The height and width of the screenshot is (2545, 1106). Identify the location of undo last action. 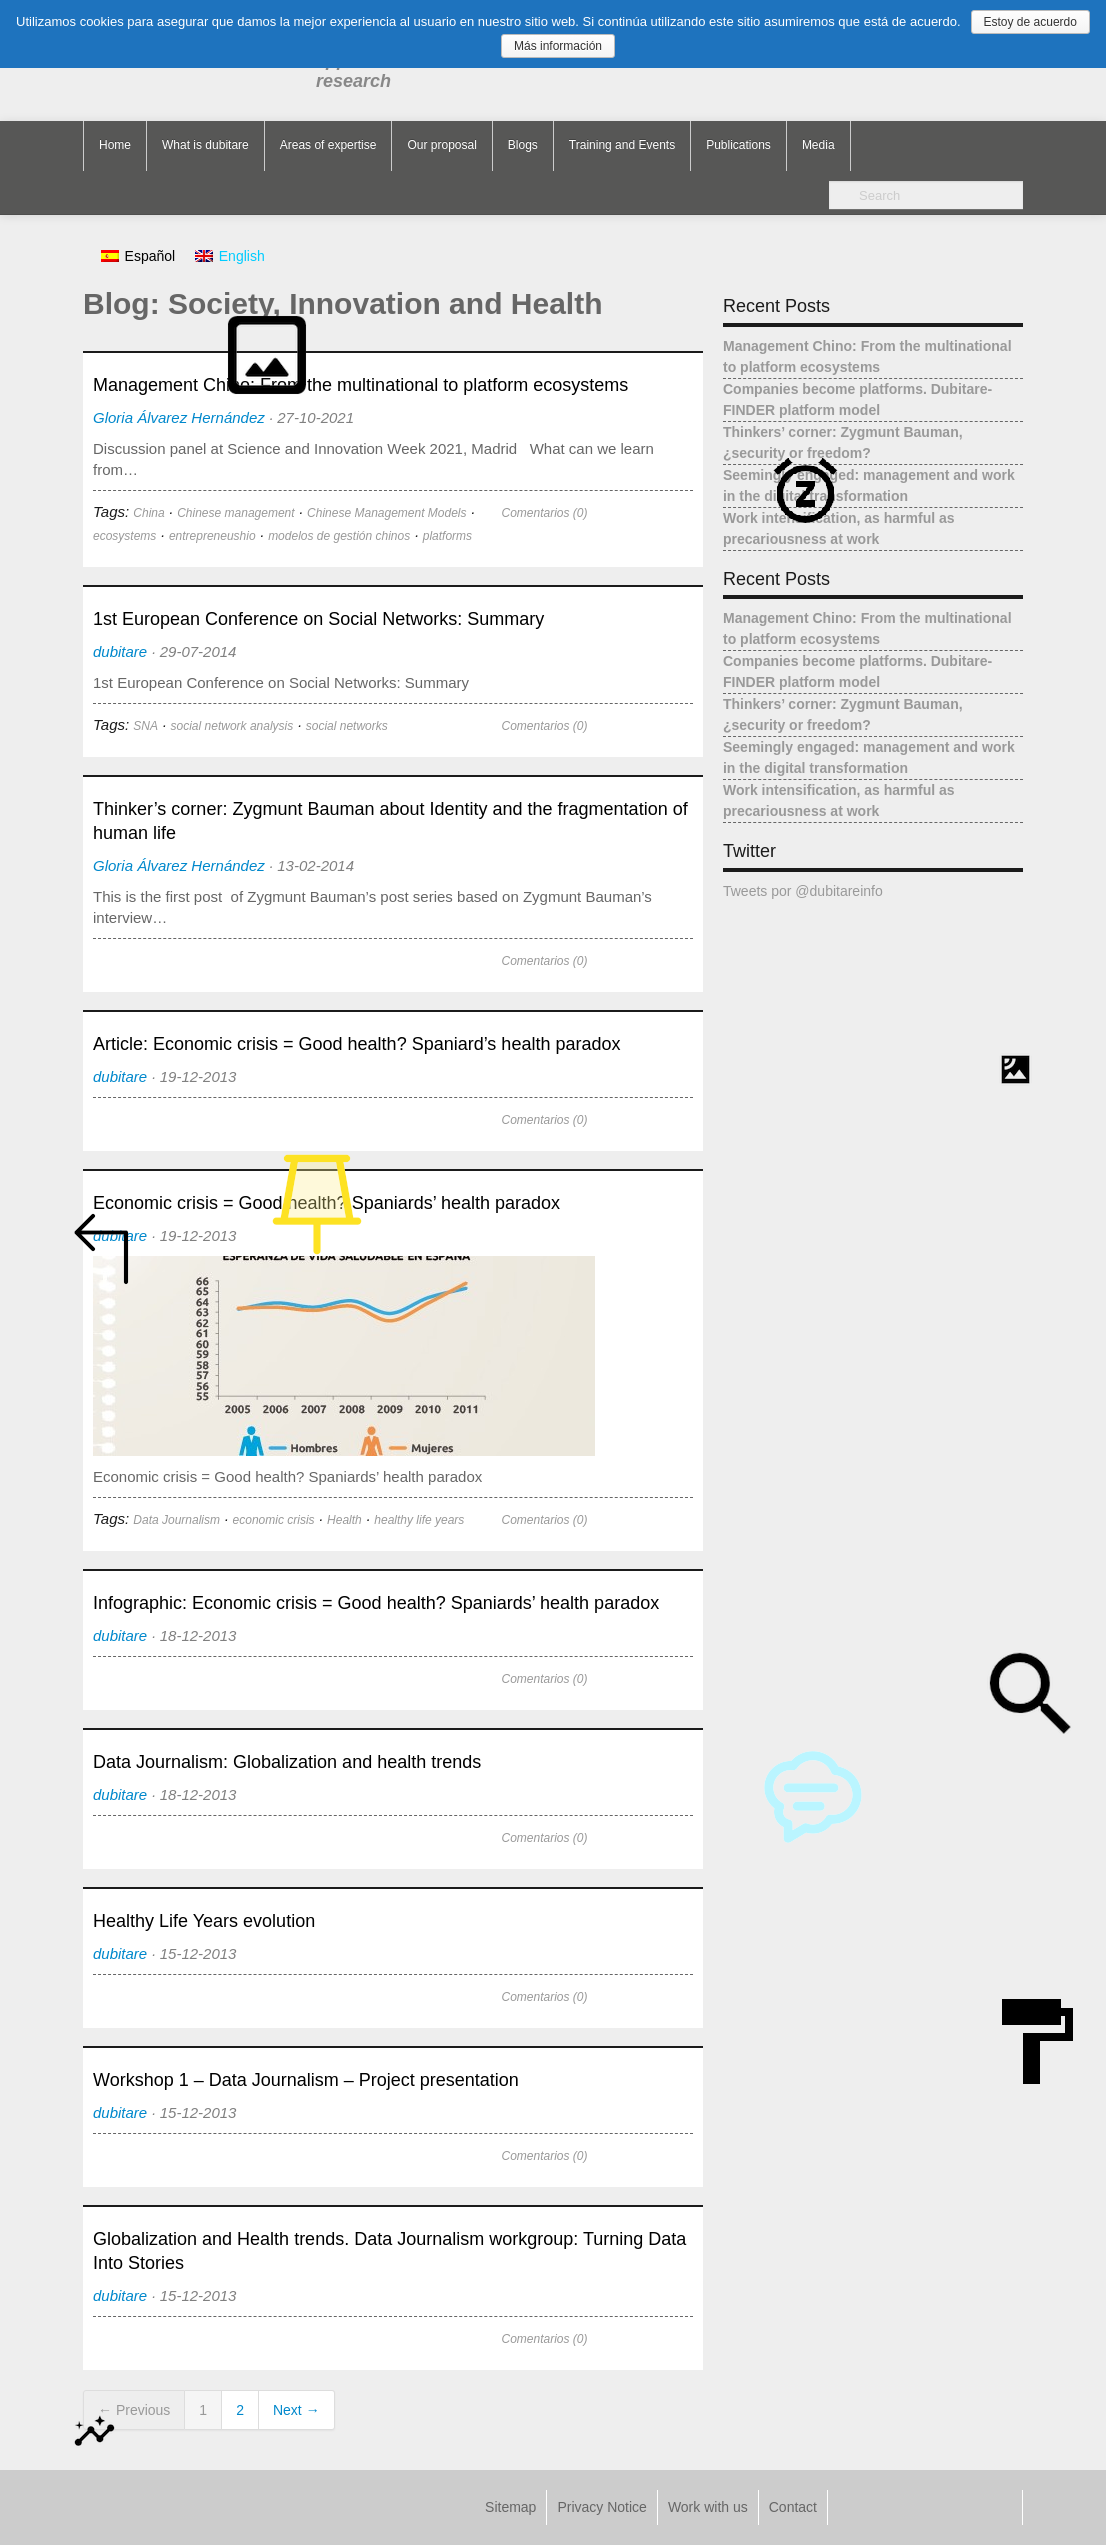
(104, 1249).